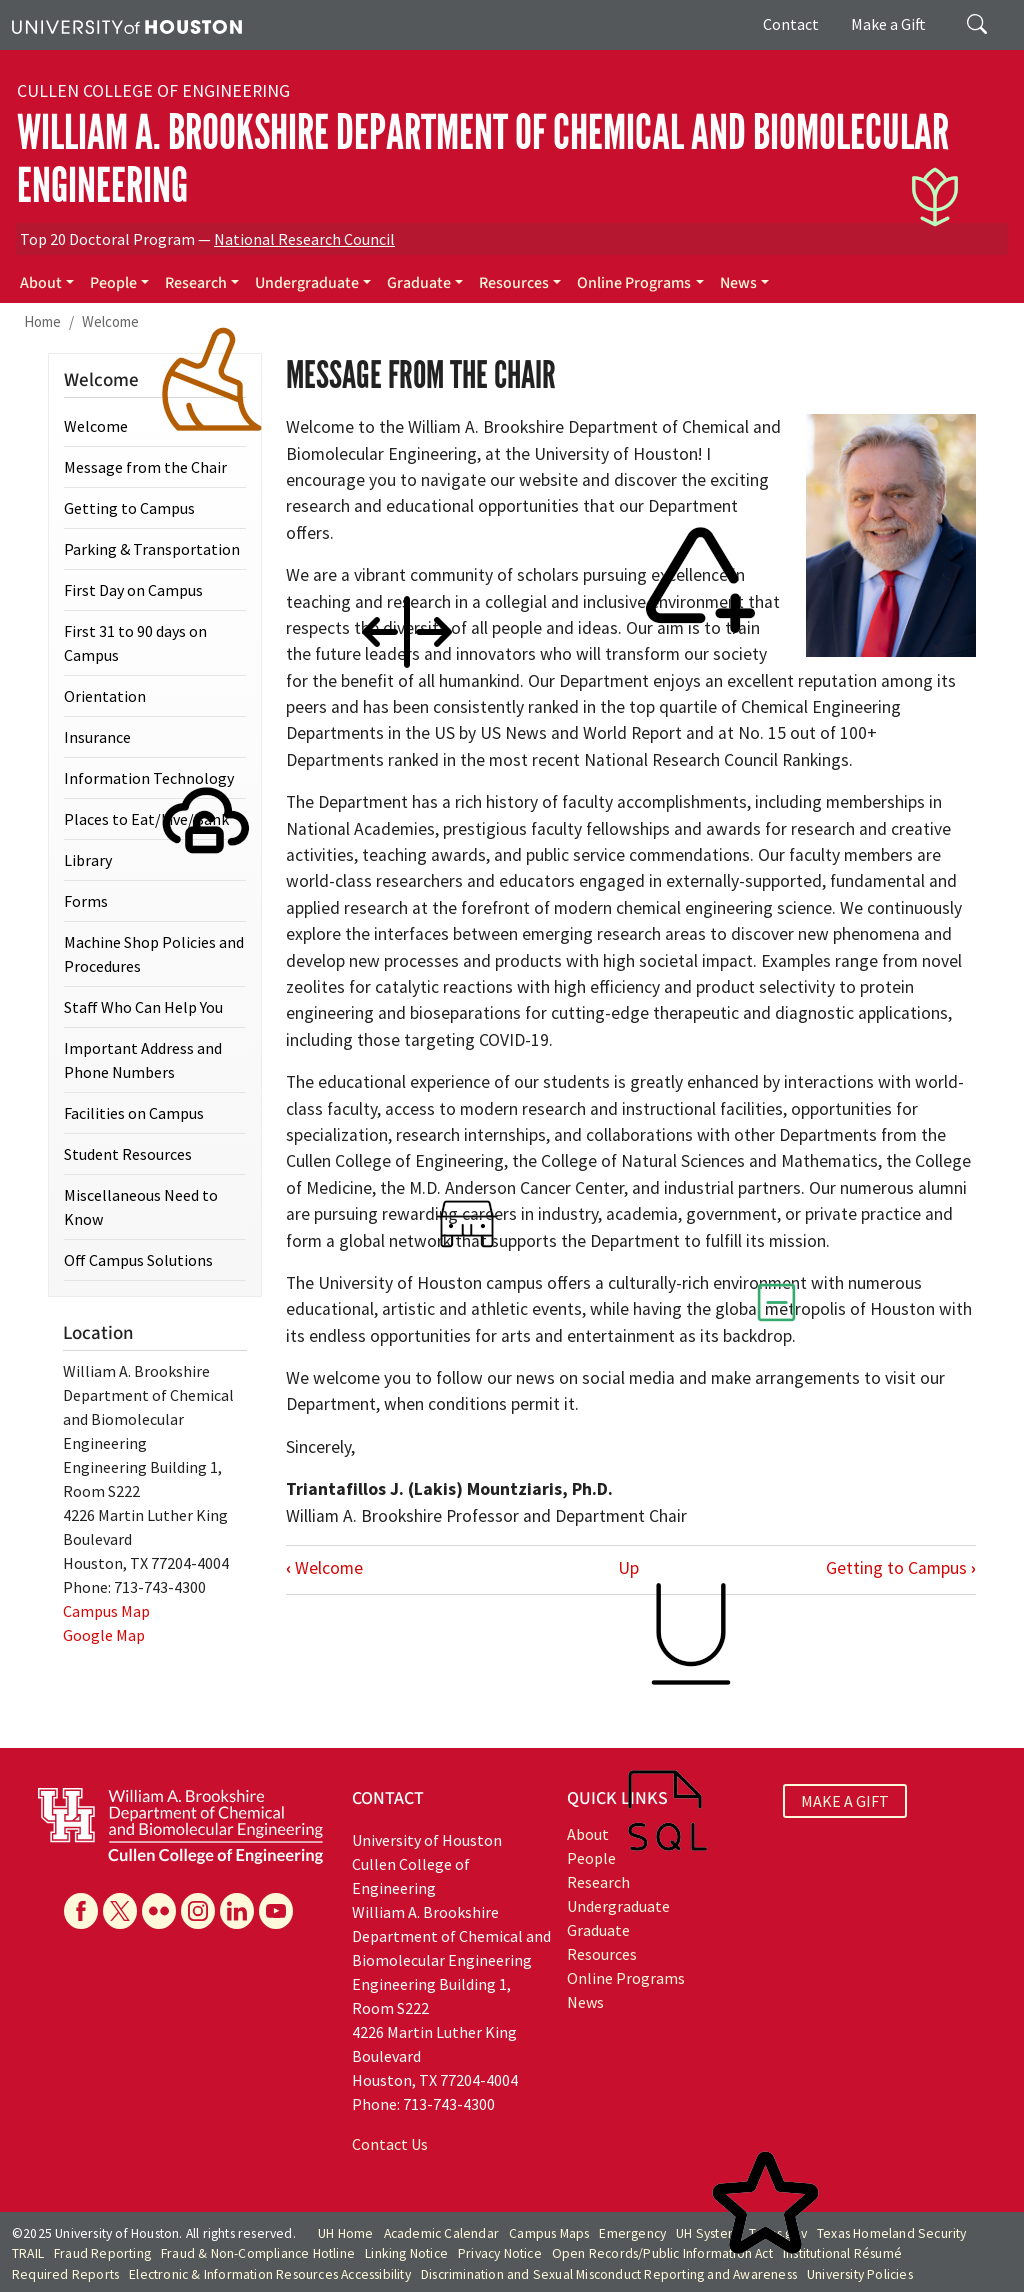 The height and width of the screenshot is (2292, 1024). Describe the element at coordinates (467, 1225) in the screenshot. I see `select off-road or adventure vehicle type` at that location.